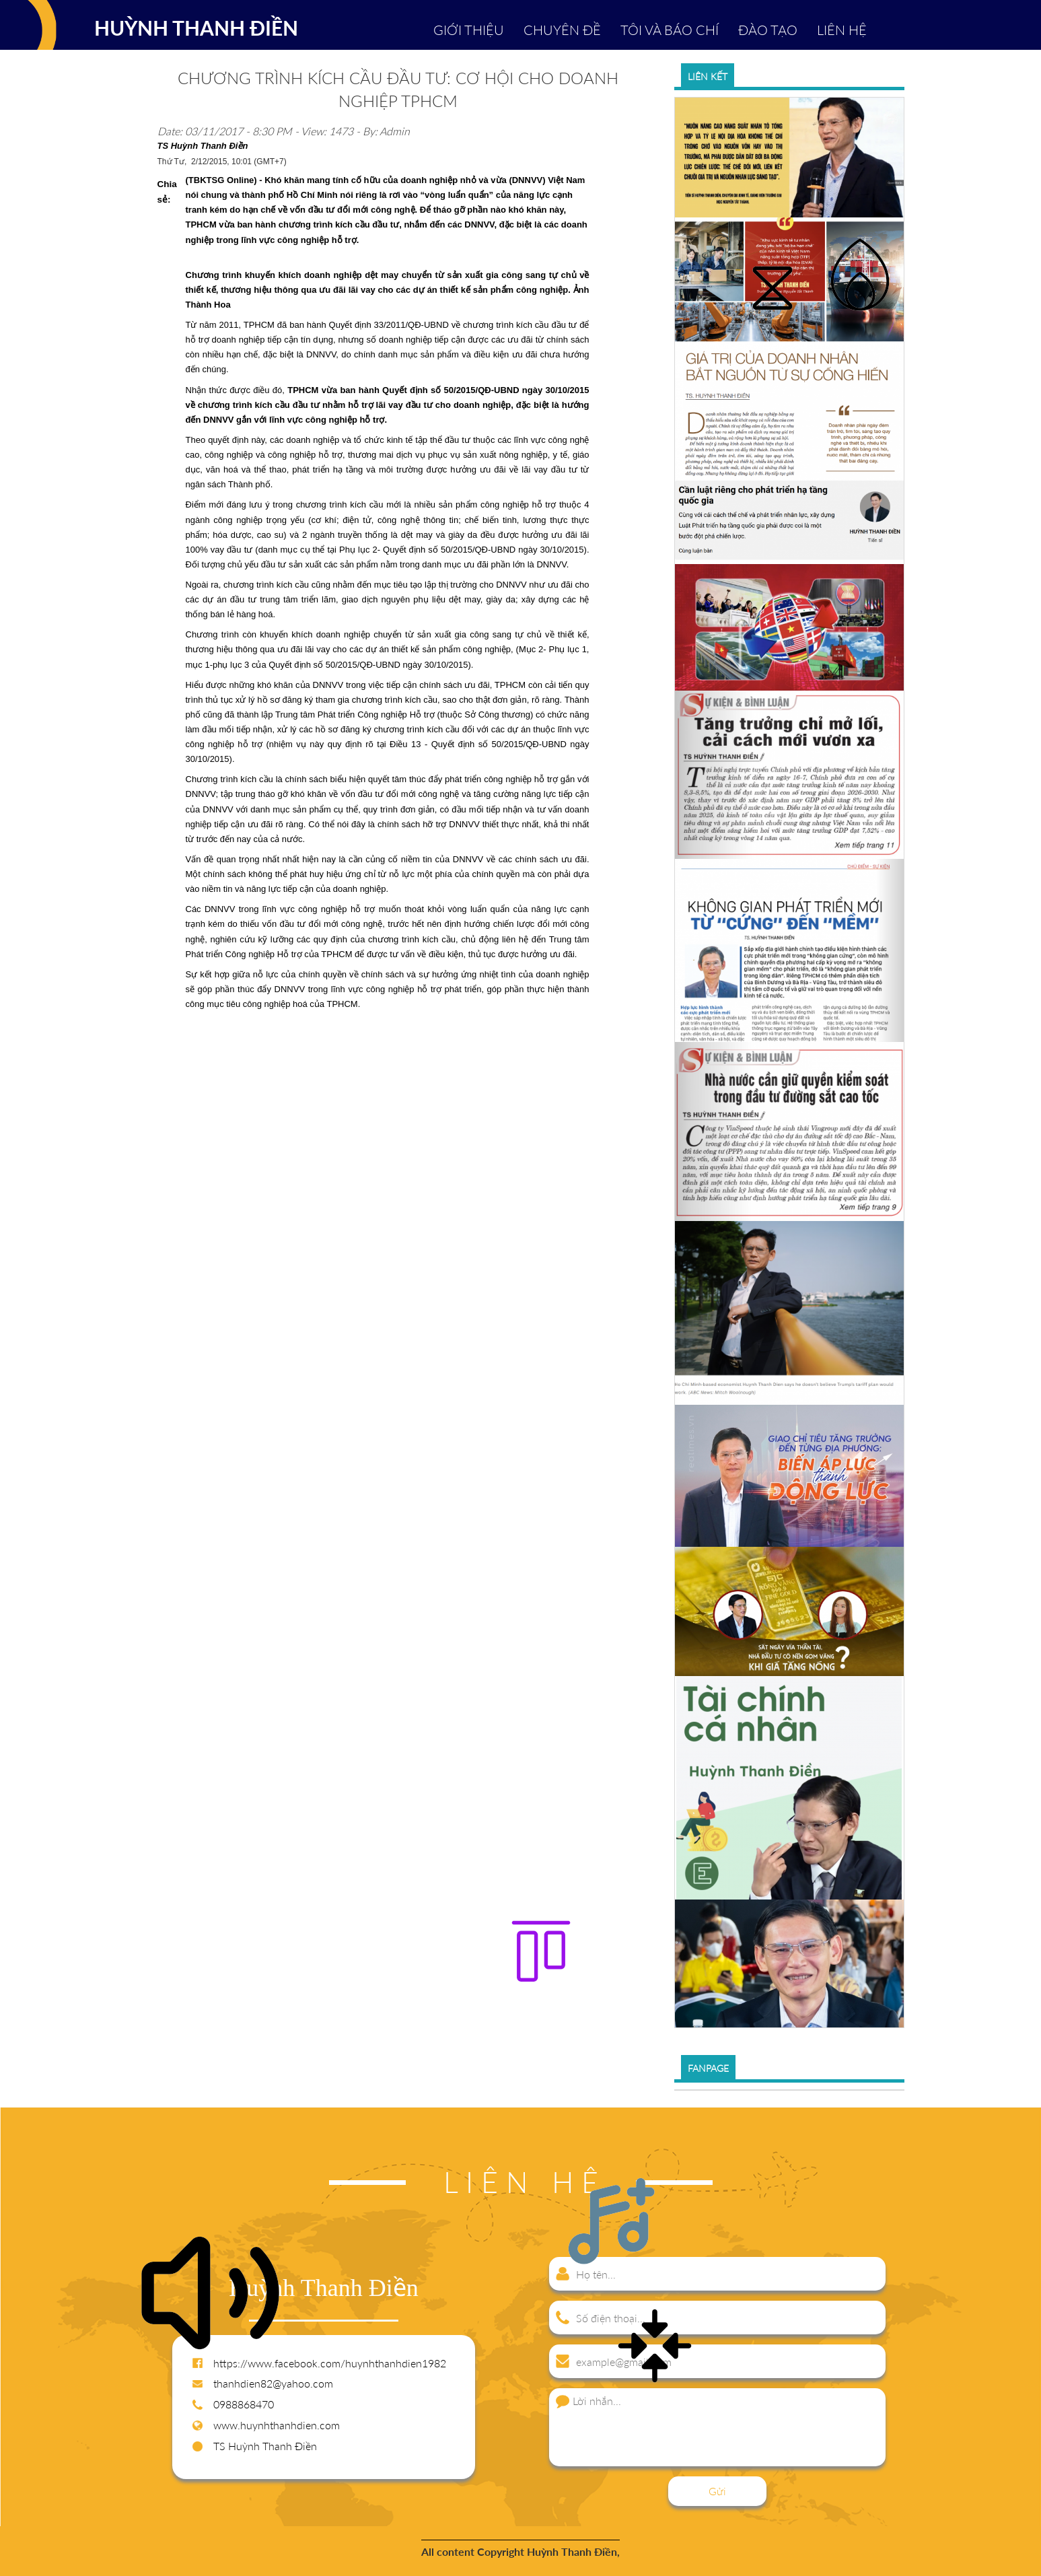  Describe the element at coordinates (541, 1950) in the screenshot. I see `align selected elements to the top` at that location.